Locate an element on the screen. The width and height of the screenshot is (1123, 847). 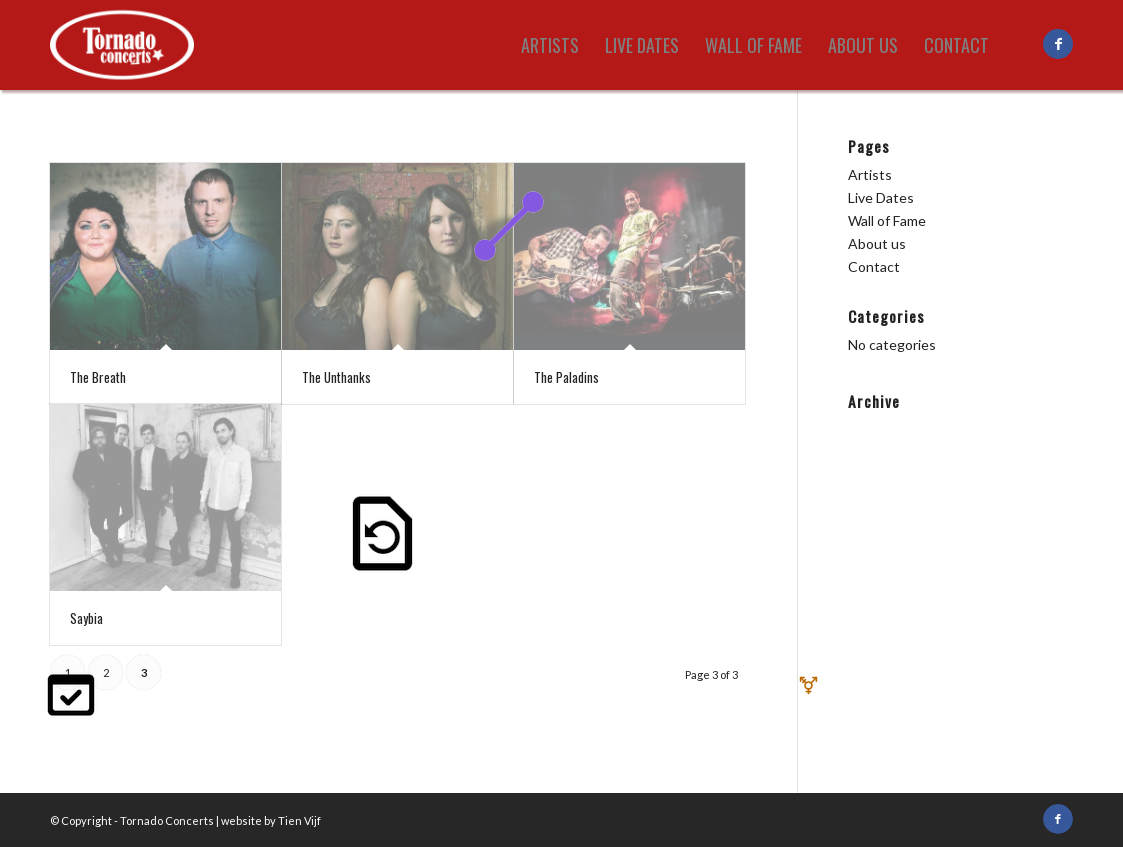
select transgender as gender identity is located at coordinates (808, 685).